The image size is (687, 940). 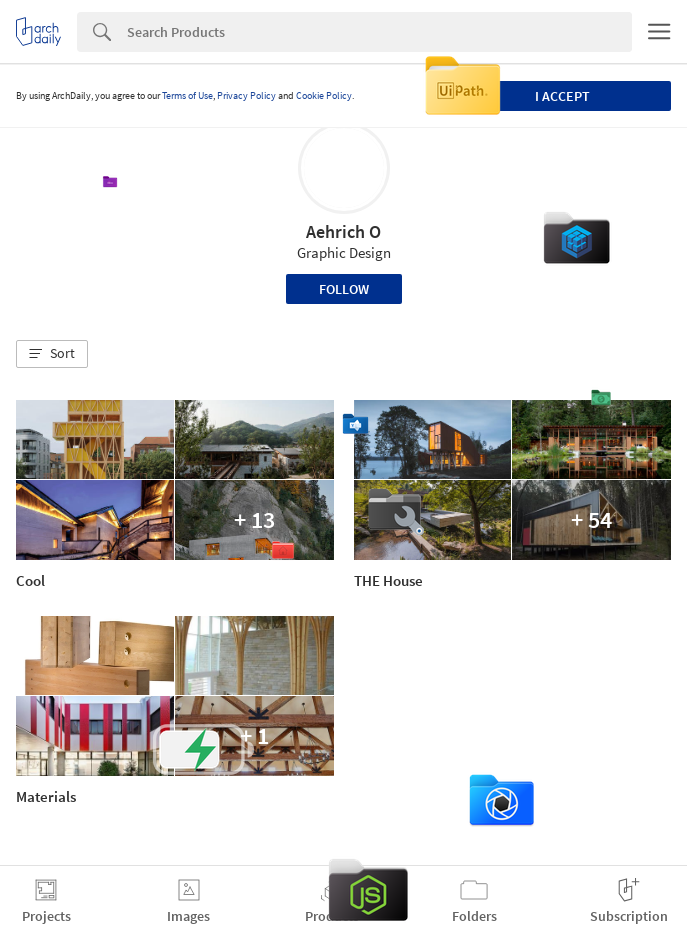 I want to click on open folder containing financial documents, so click(x=601, y=398).